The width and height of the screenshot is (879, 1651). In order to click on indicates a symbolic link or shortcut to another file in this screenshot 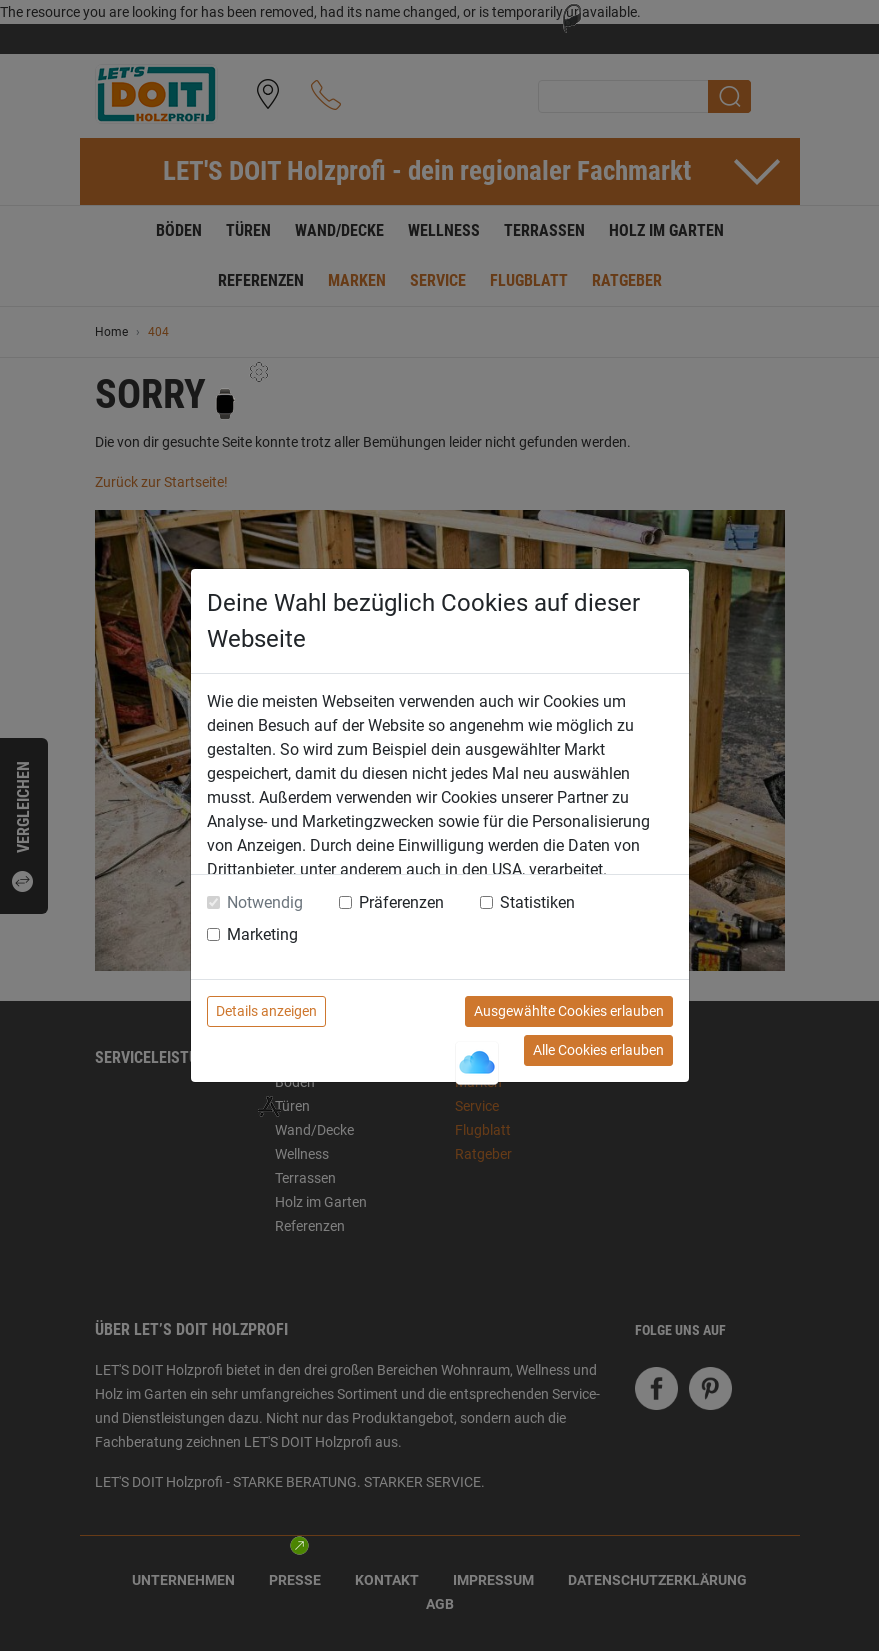, I will do `click(299, 1545)`.